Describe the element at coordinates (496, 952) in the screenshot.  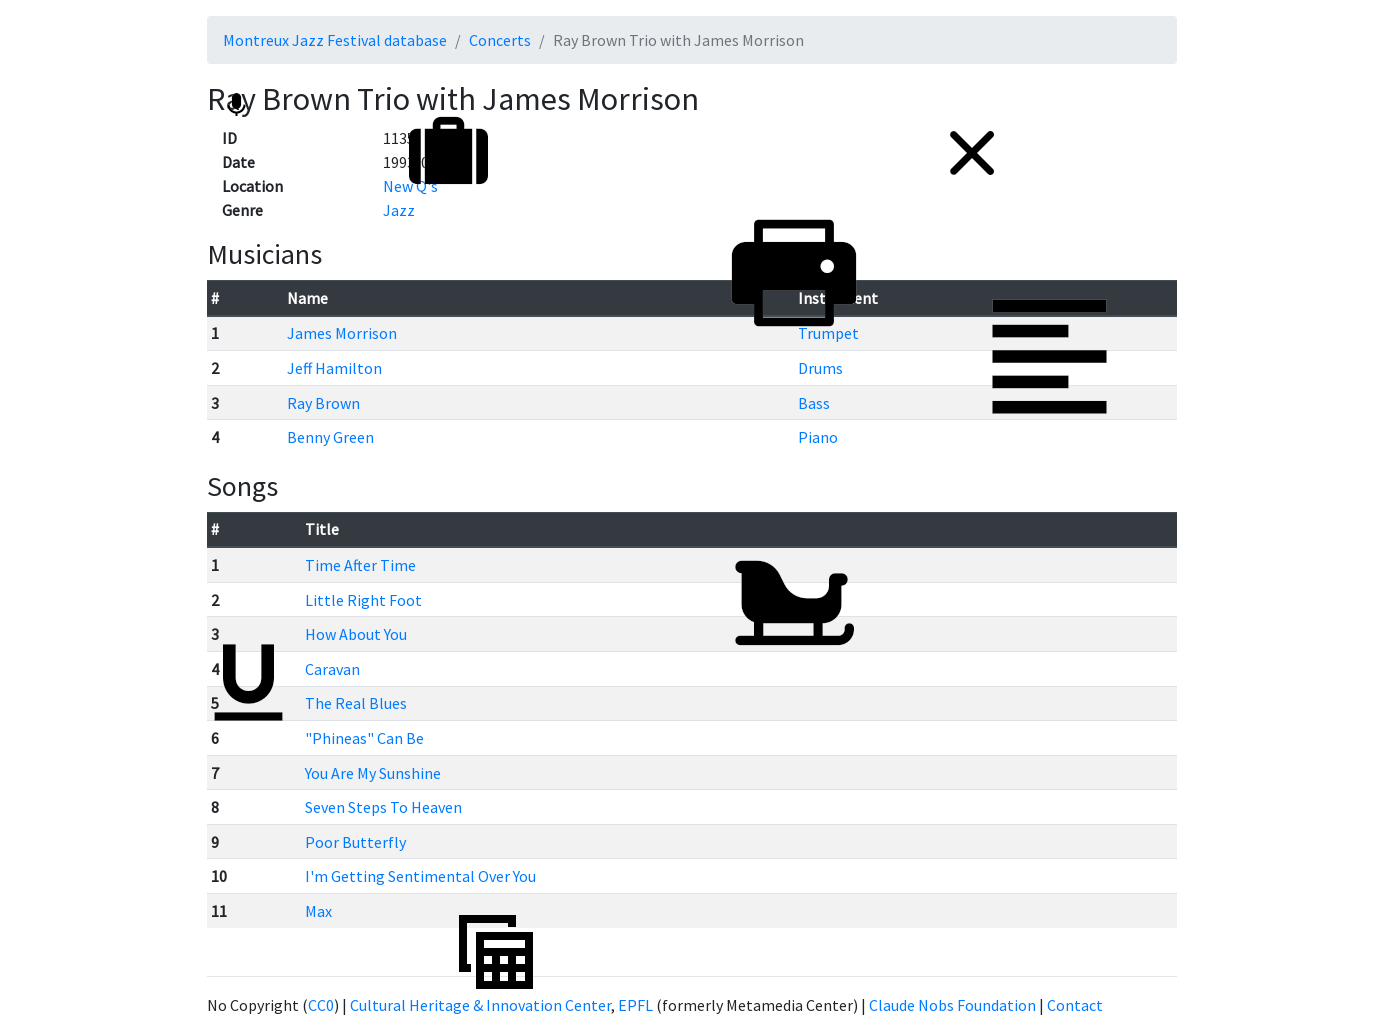
I see `switch to table or grid view` at that location.